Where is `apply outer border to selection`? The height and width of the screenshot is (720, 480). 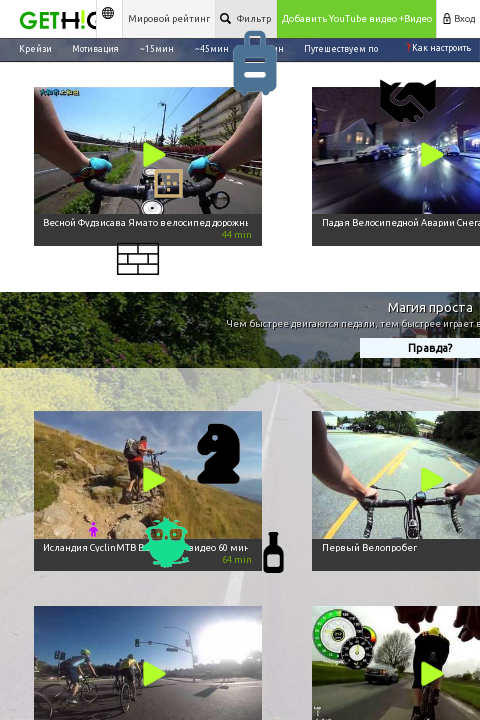
apply outer border to selection is located at coordinates (168, 183).